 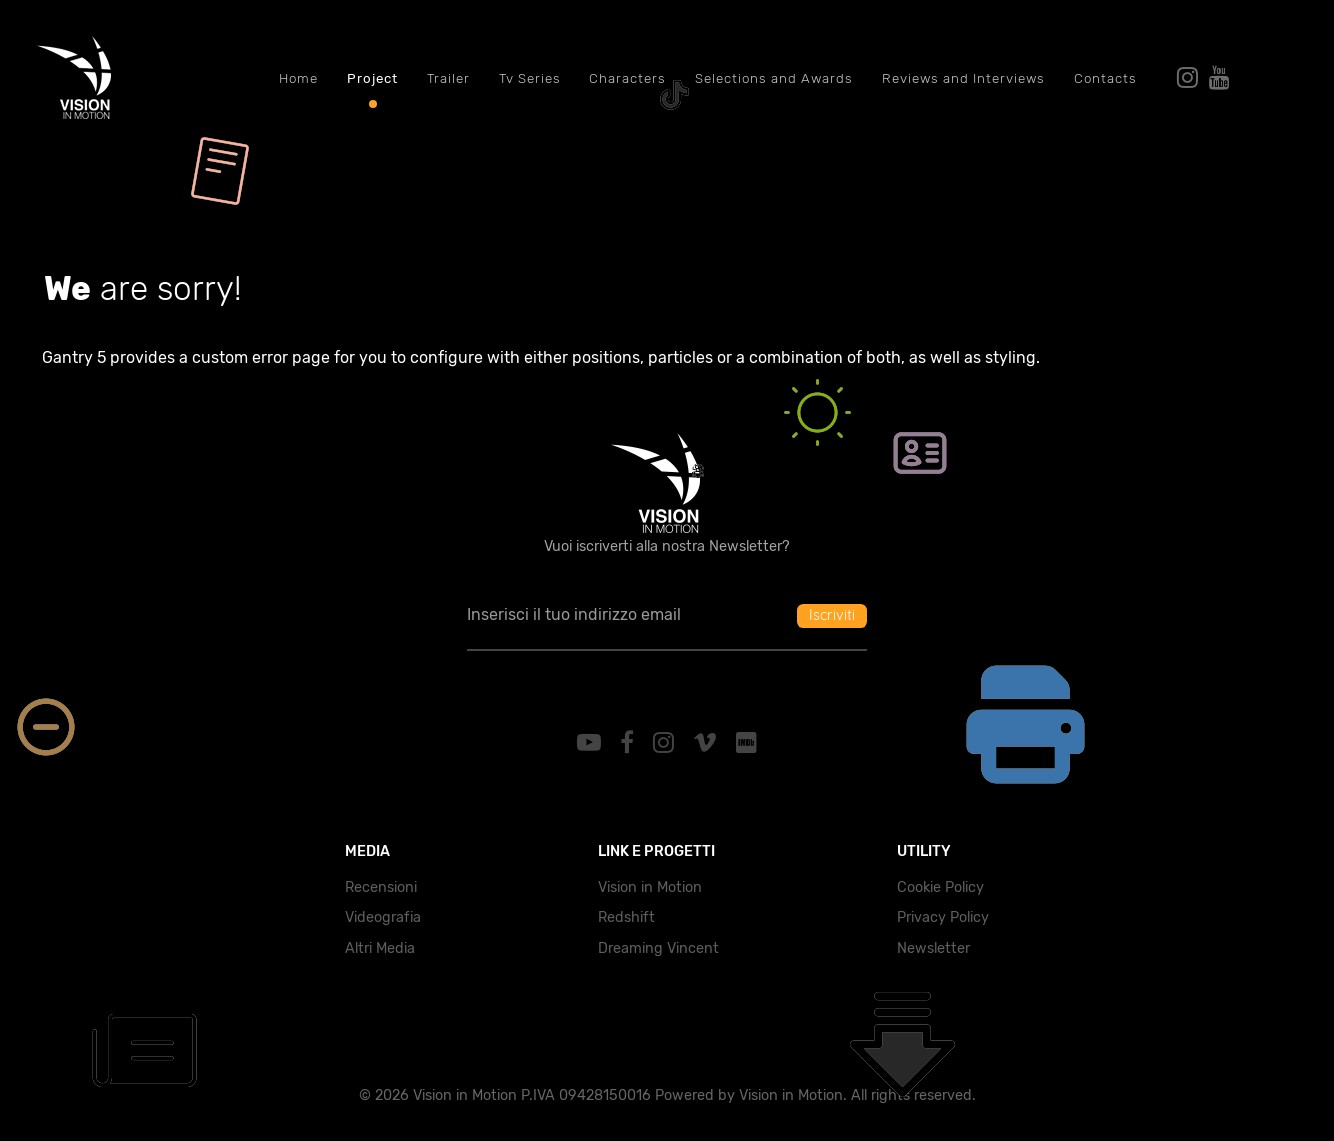 I want to click on view your profile or identification details, so click(x=920, y=453).